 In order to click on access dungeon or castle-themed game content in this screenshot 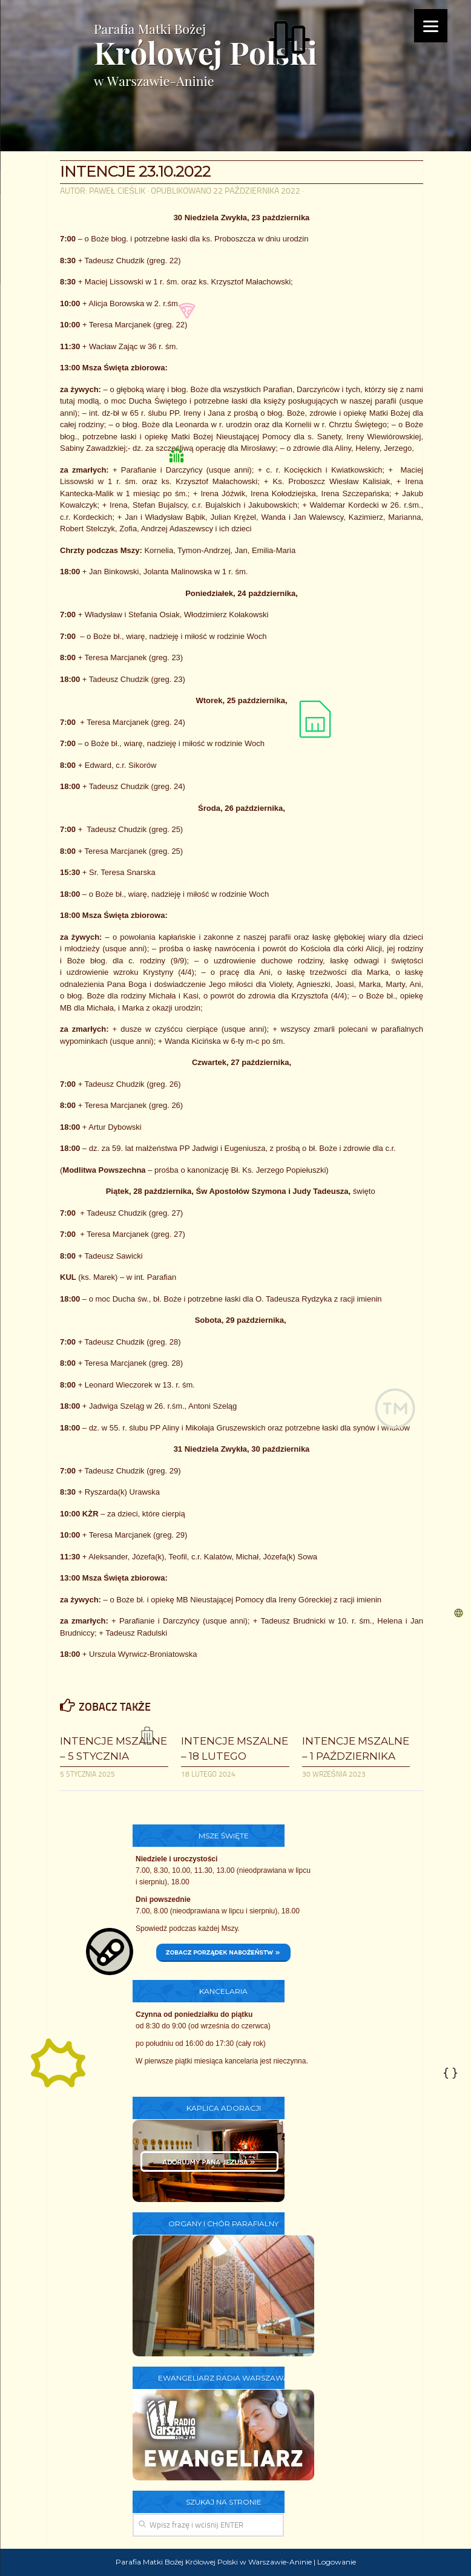, I will do `click(176, 455)`.